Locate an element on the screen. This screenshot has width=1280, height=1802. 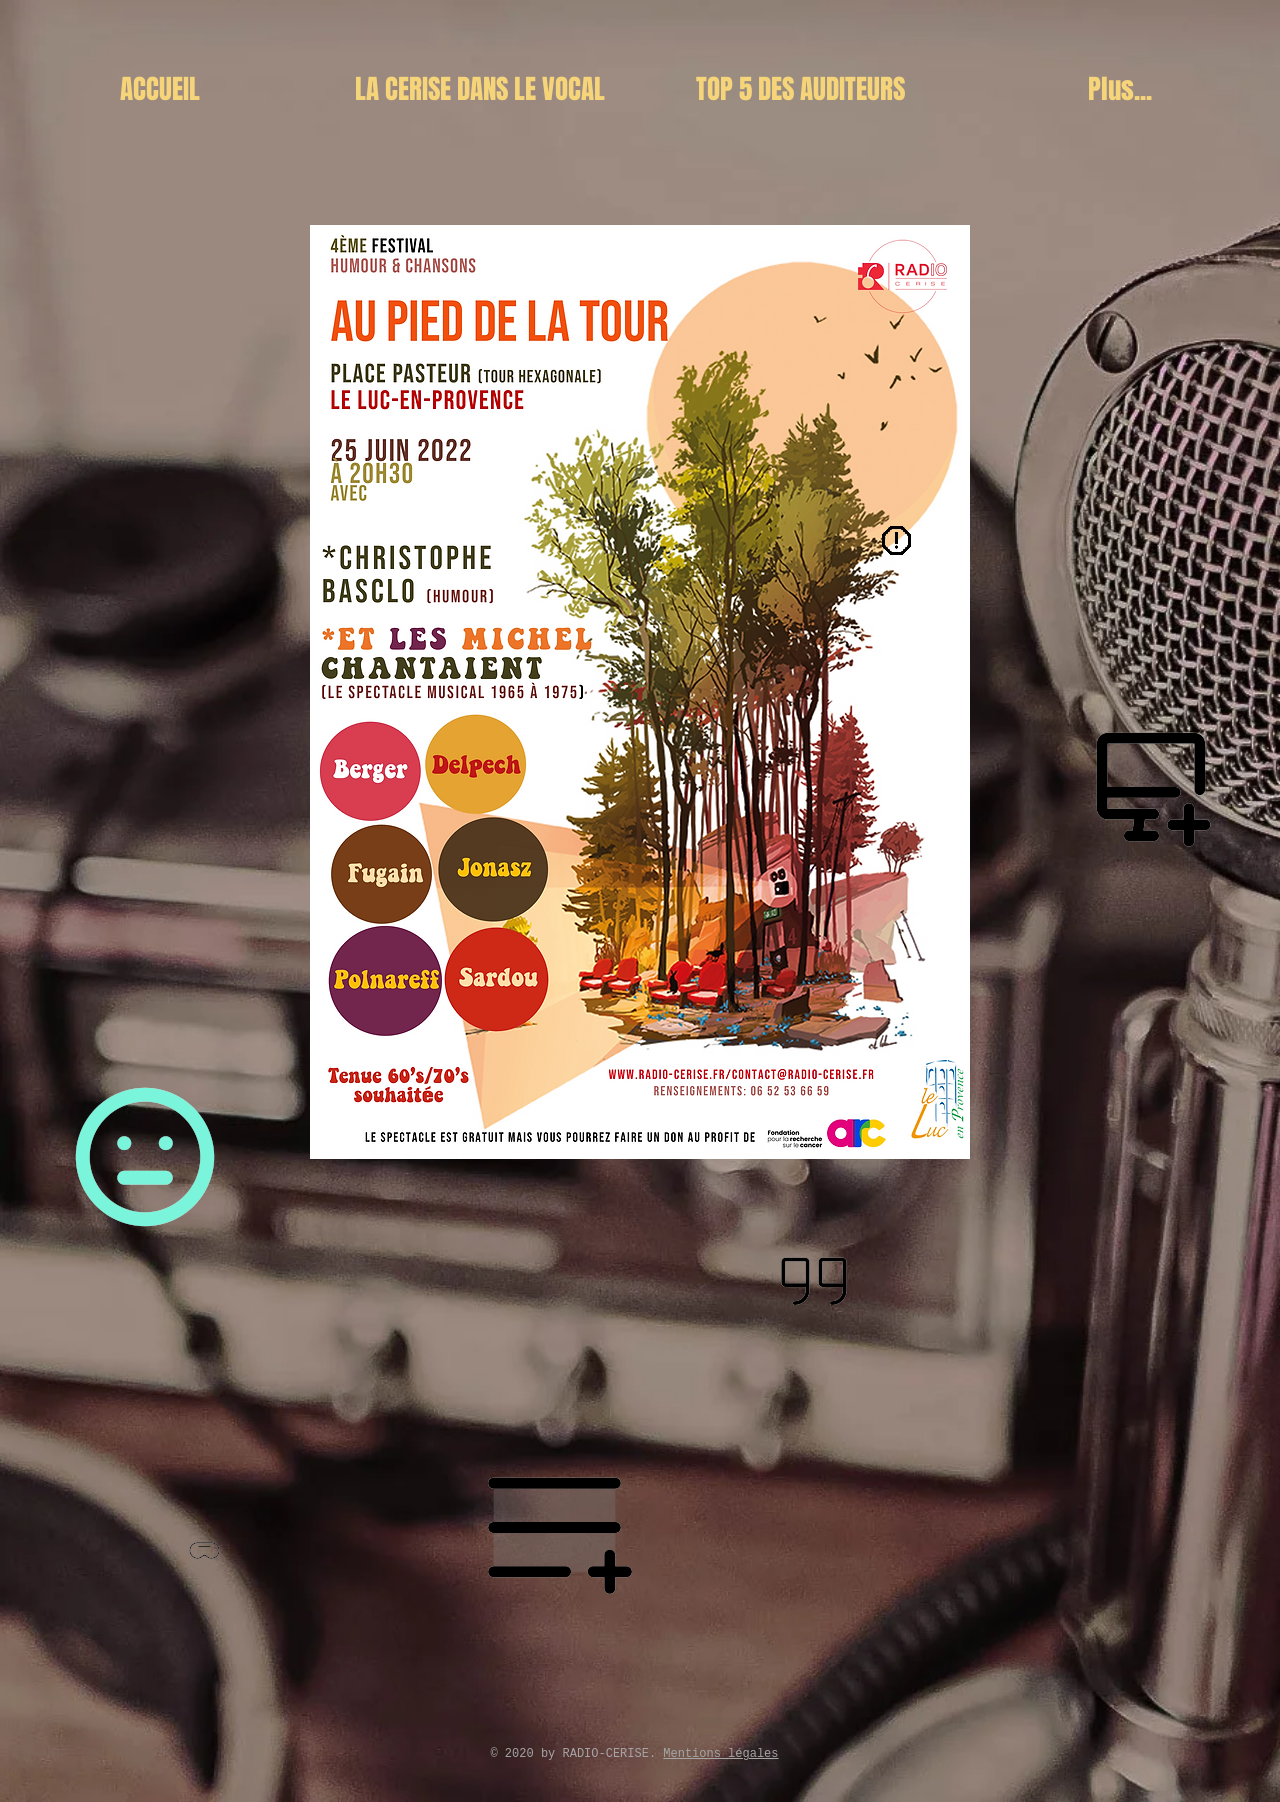
insert a block quote is located at coordinates (814, 1280).